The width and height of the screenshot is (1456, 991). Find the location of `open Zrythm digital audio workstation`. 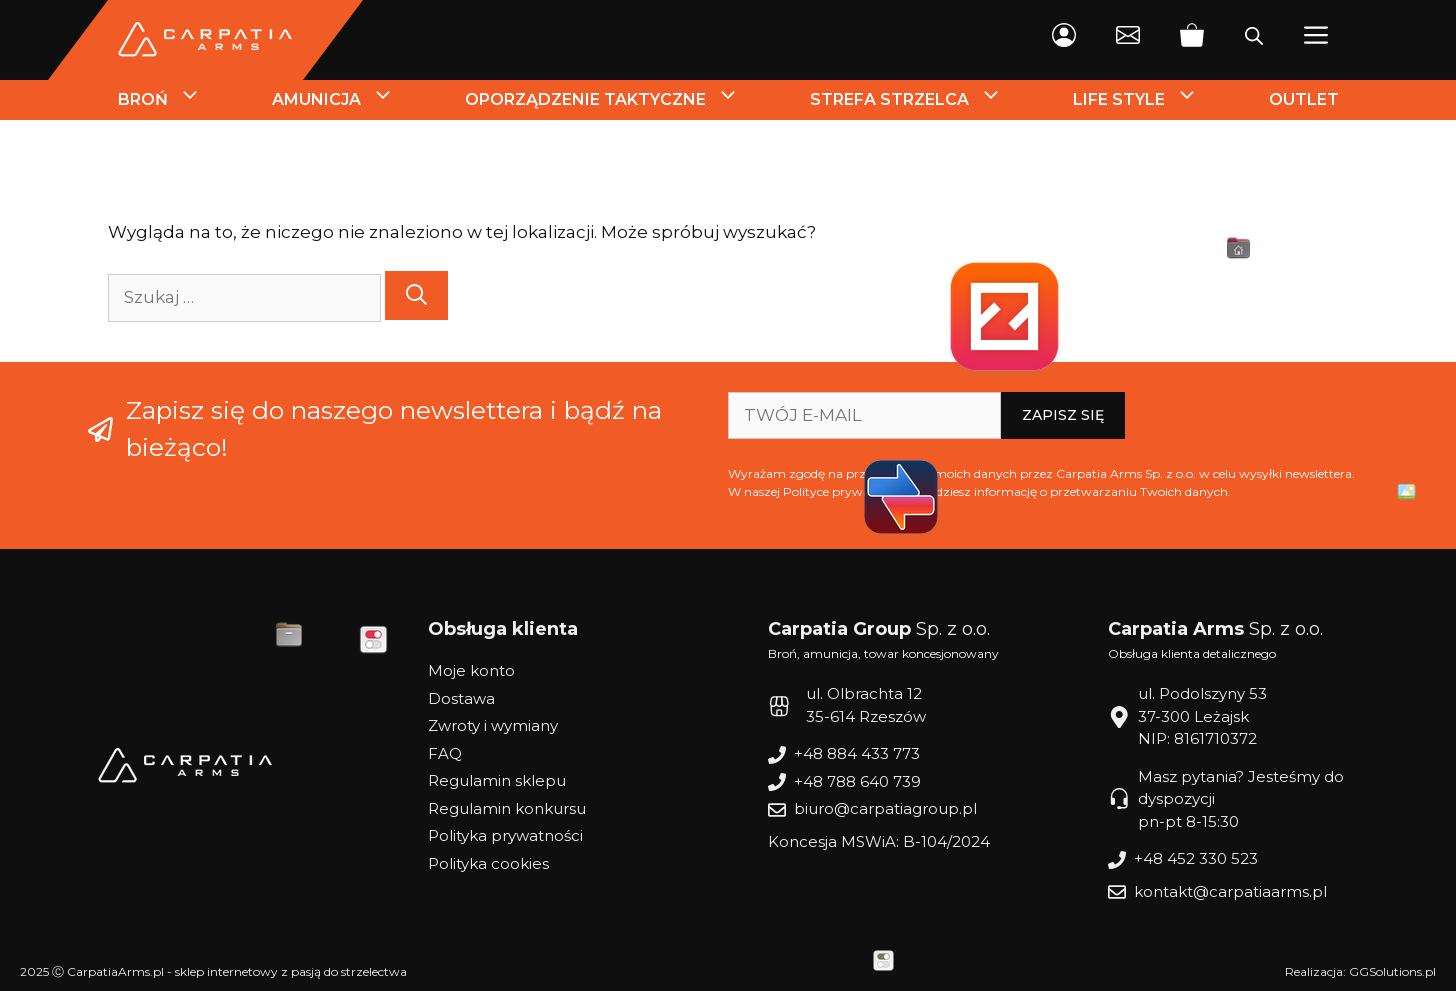

open Zrythm digital audio workstation is located at coordinates (1004, 316).